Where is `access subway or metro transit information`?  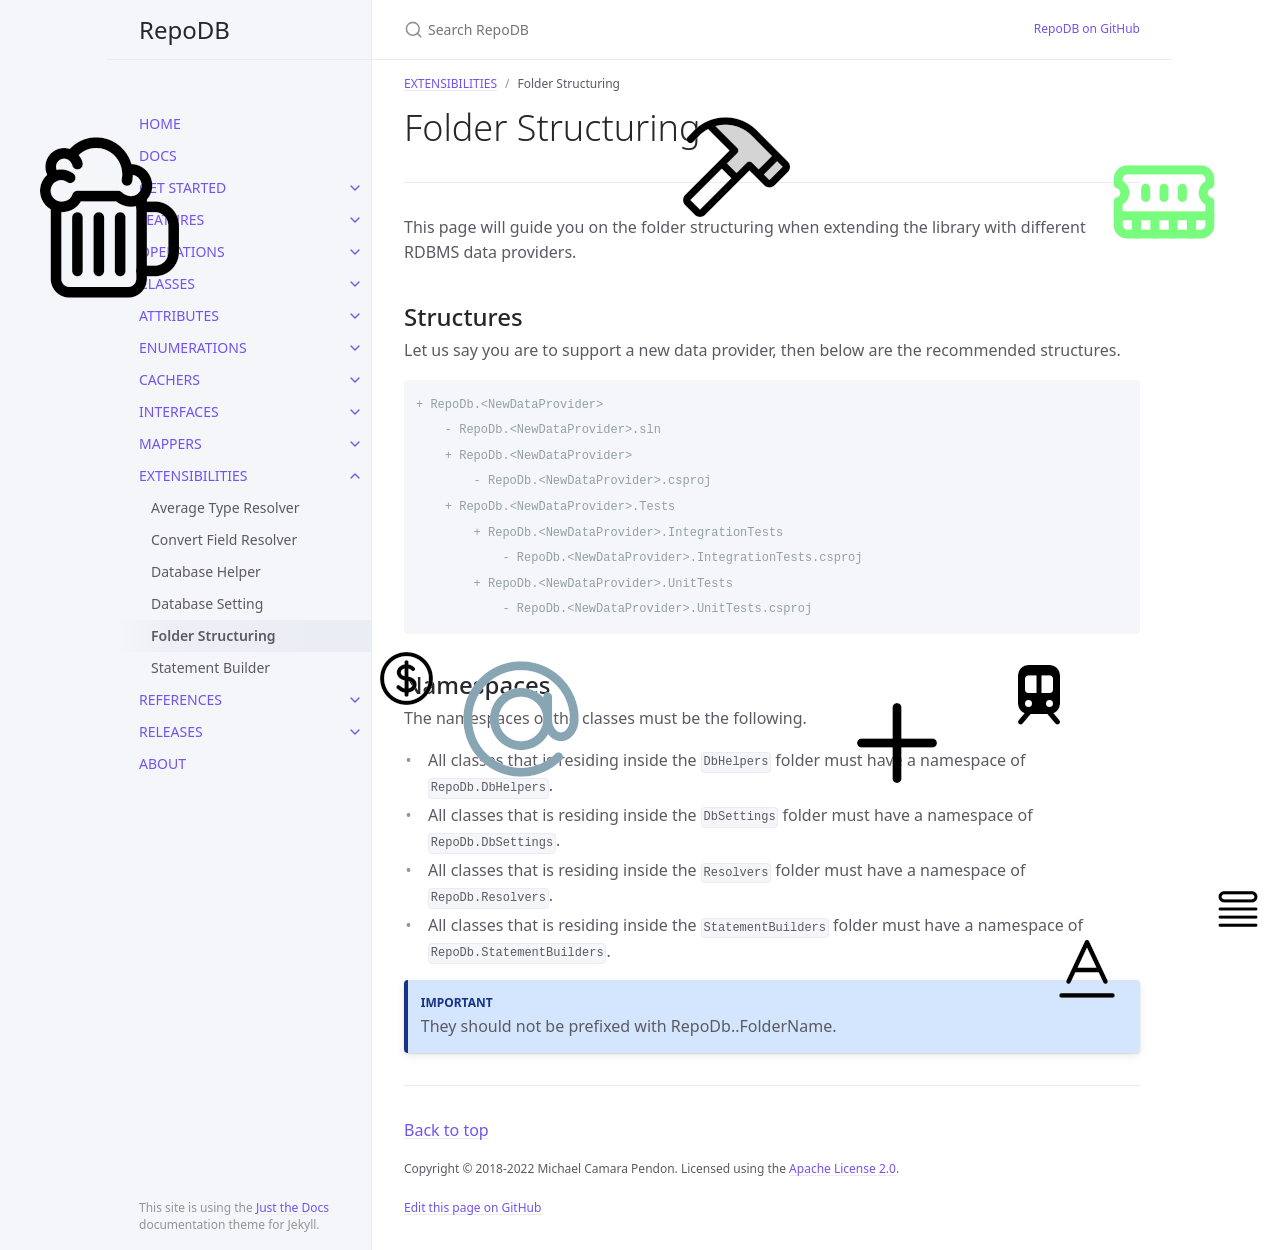
access subway or metro transit information is located at coordinates (1039, 693).